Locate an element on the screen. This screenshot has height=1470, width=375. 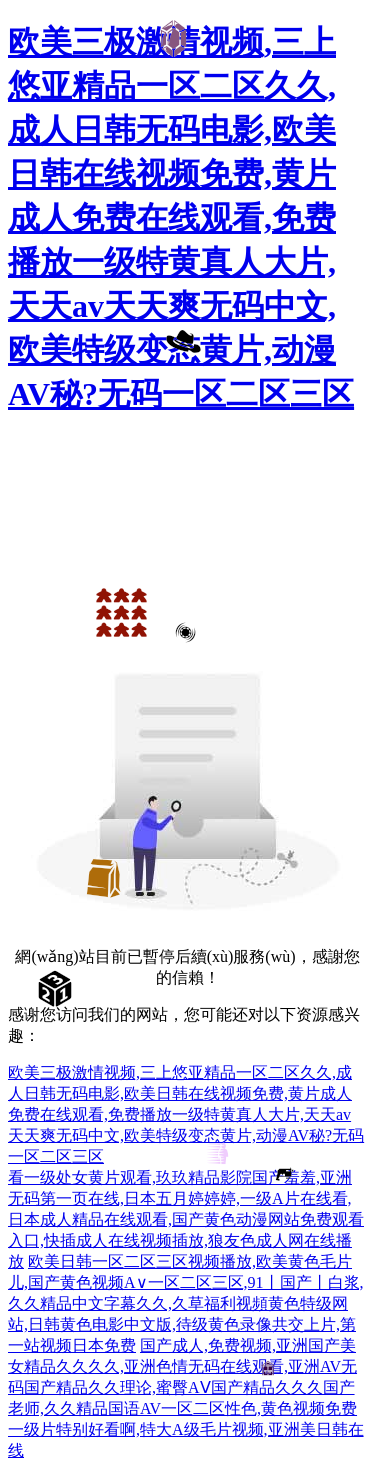
collect or spend in-game currency is located at coordinates (173, 38).